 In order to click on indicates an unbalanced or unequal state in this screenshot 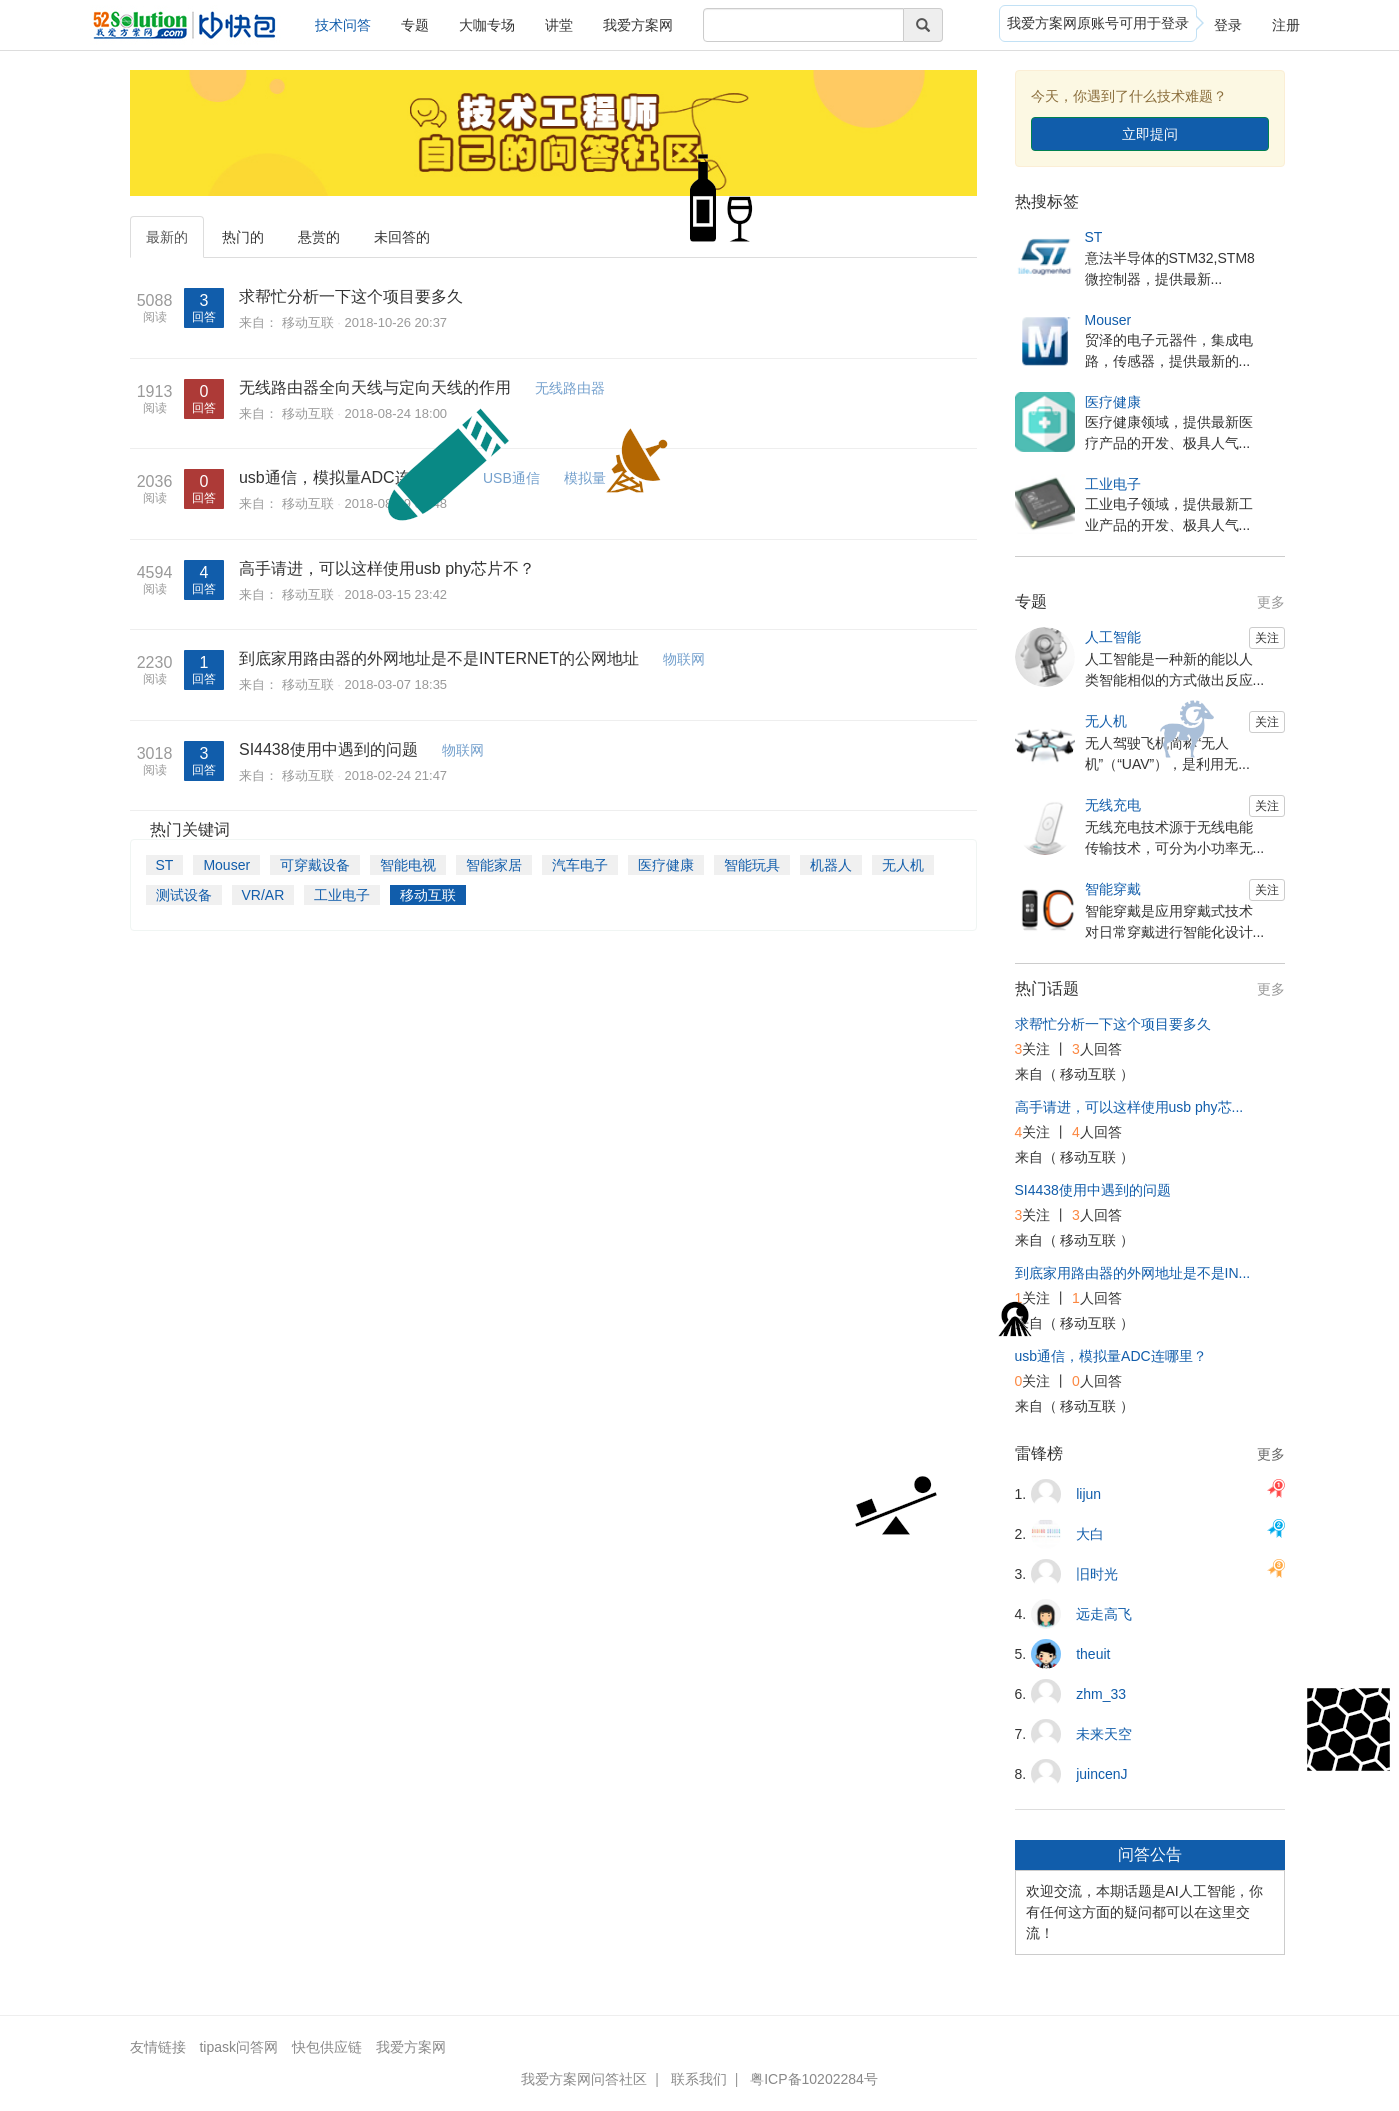, I will do `click(896, 1493)`.